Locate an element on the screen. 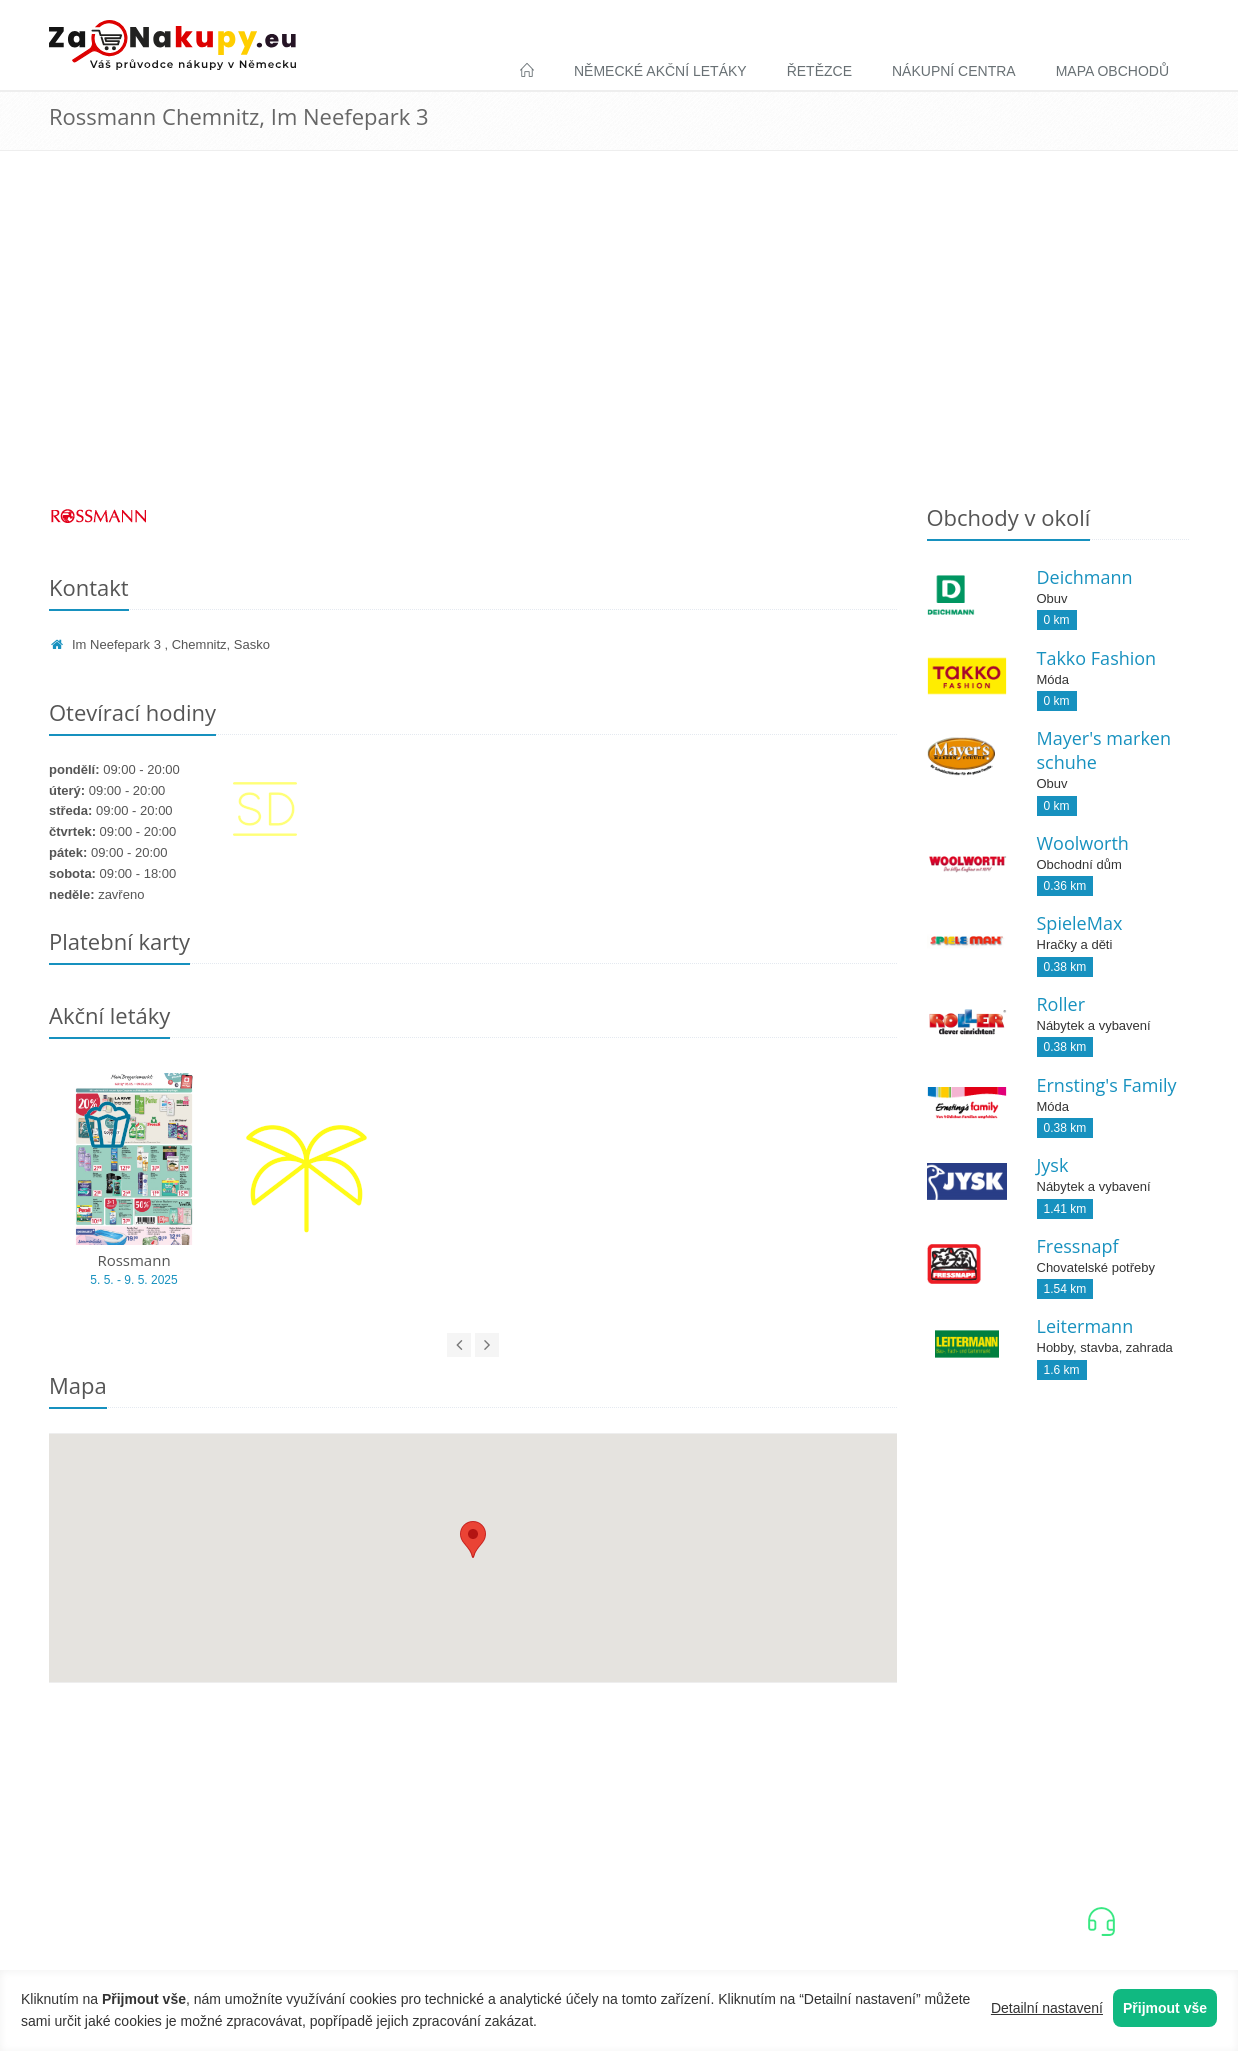 The height and width of the screenshot is (2051, 1238). browse vacation or tropical destinations is located at coordinates (306, 1176).